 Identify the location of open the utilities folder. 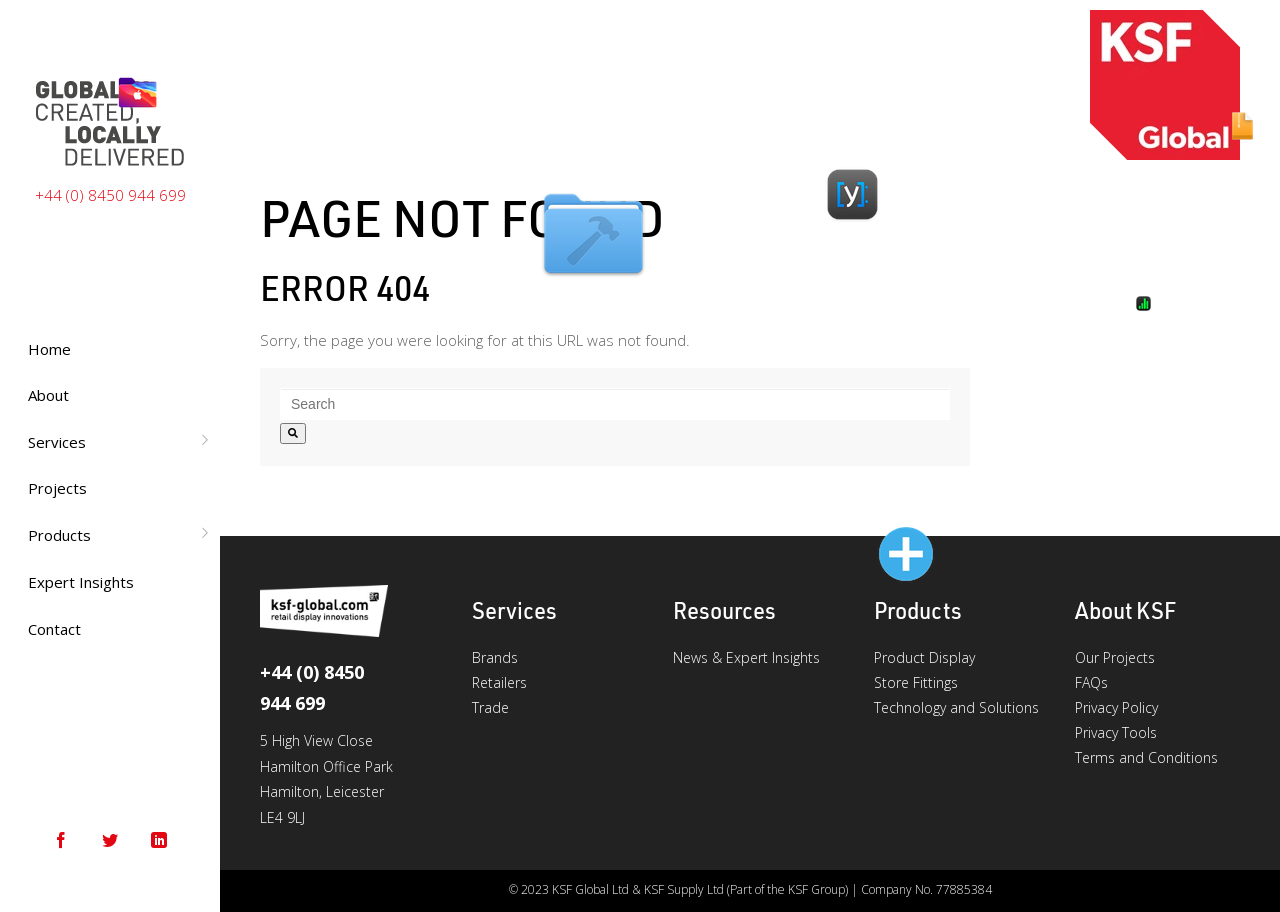
(593, 233).